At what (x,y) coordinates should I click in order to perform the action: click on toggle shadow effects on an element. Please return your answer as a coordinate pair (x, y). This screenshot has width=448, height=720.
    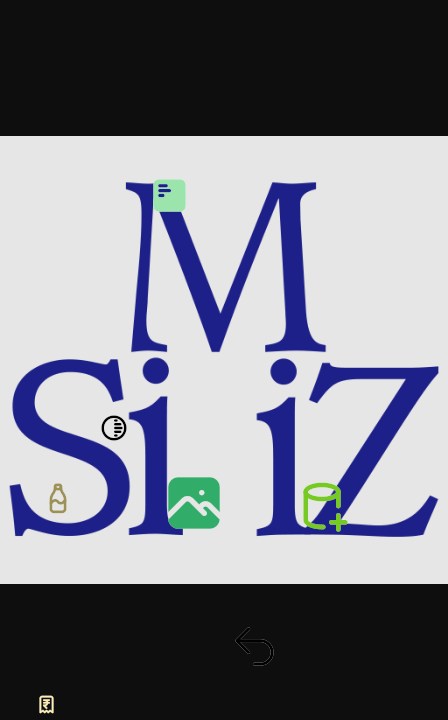
    Looking at the image, I should click on (114, 428).